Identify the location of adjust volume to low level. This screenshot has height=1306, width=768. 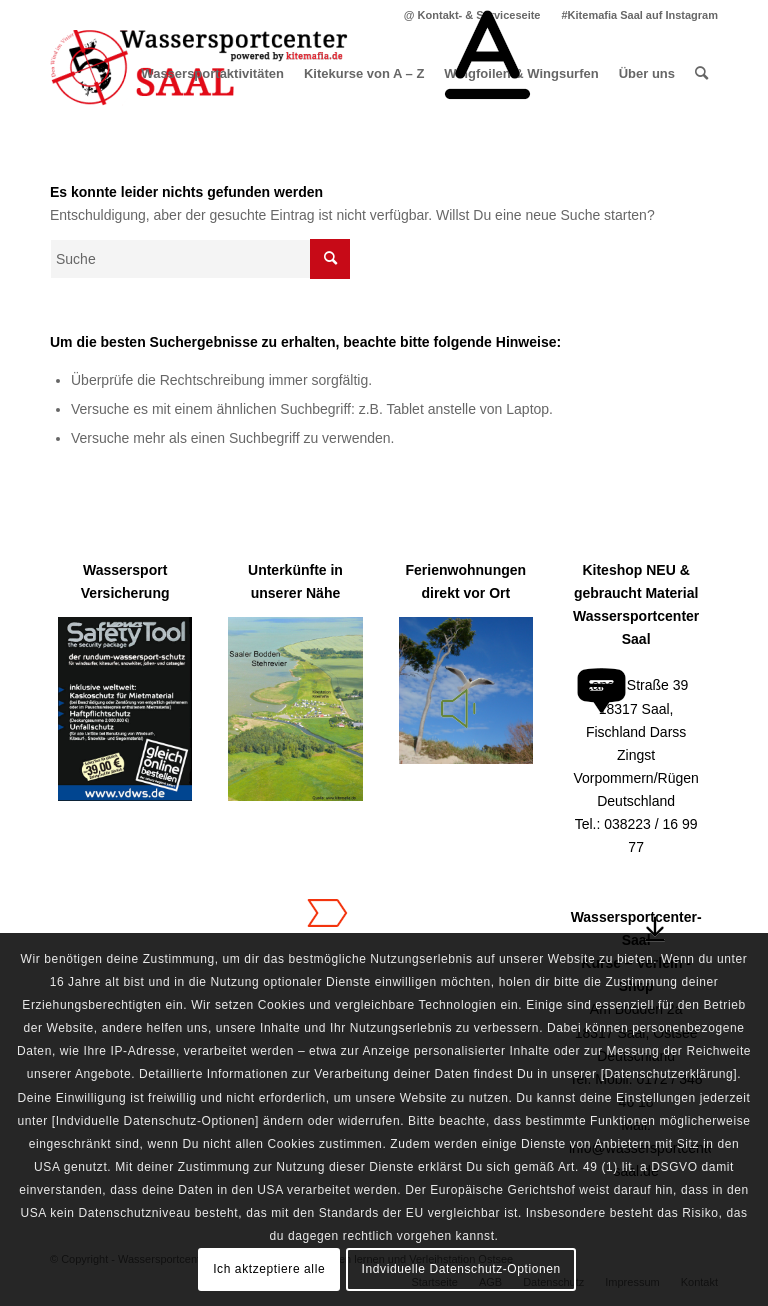
(460, 708).